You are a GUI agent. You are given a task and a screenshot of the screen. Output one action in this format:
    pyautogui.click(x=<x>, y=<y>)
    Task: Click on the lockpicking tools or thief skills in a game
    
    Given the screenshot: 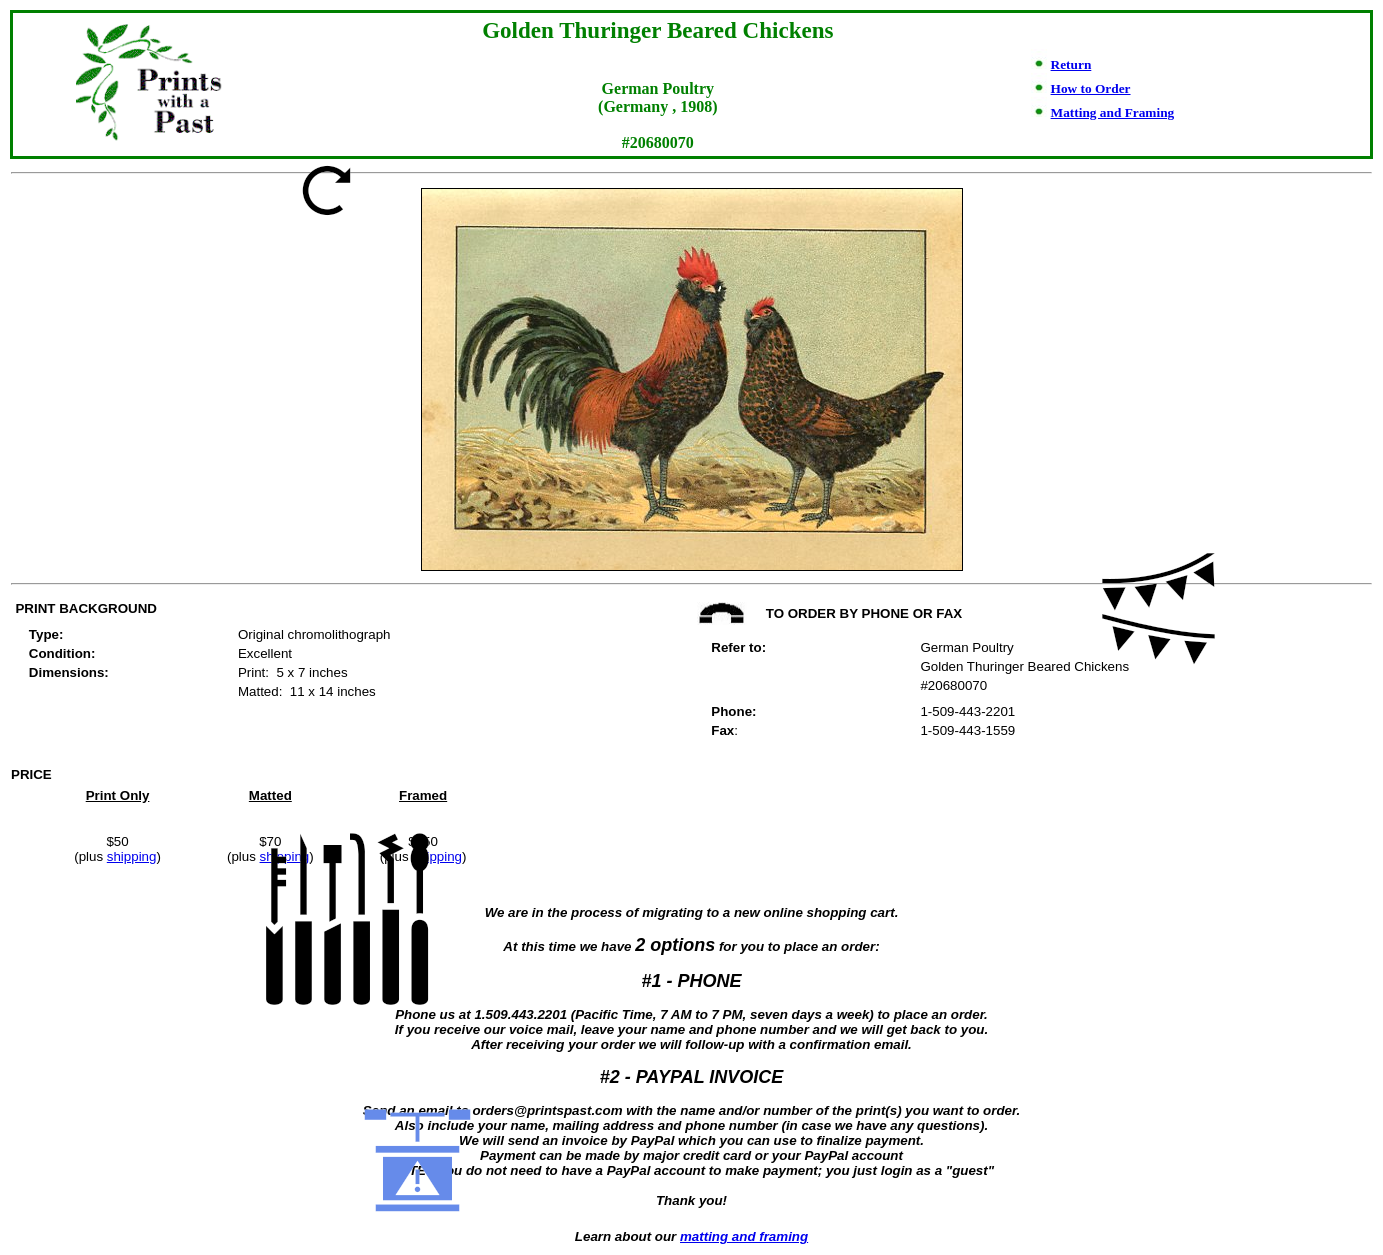 What is the action you would take?
    pyautogui.click(x=350, y=918)
    